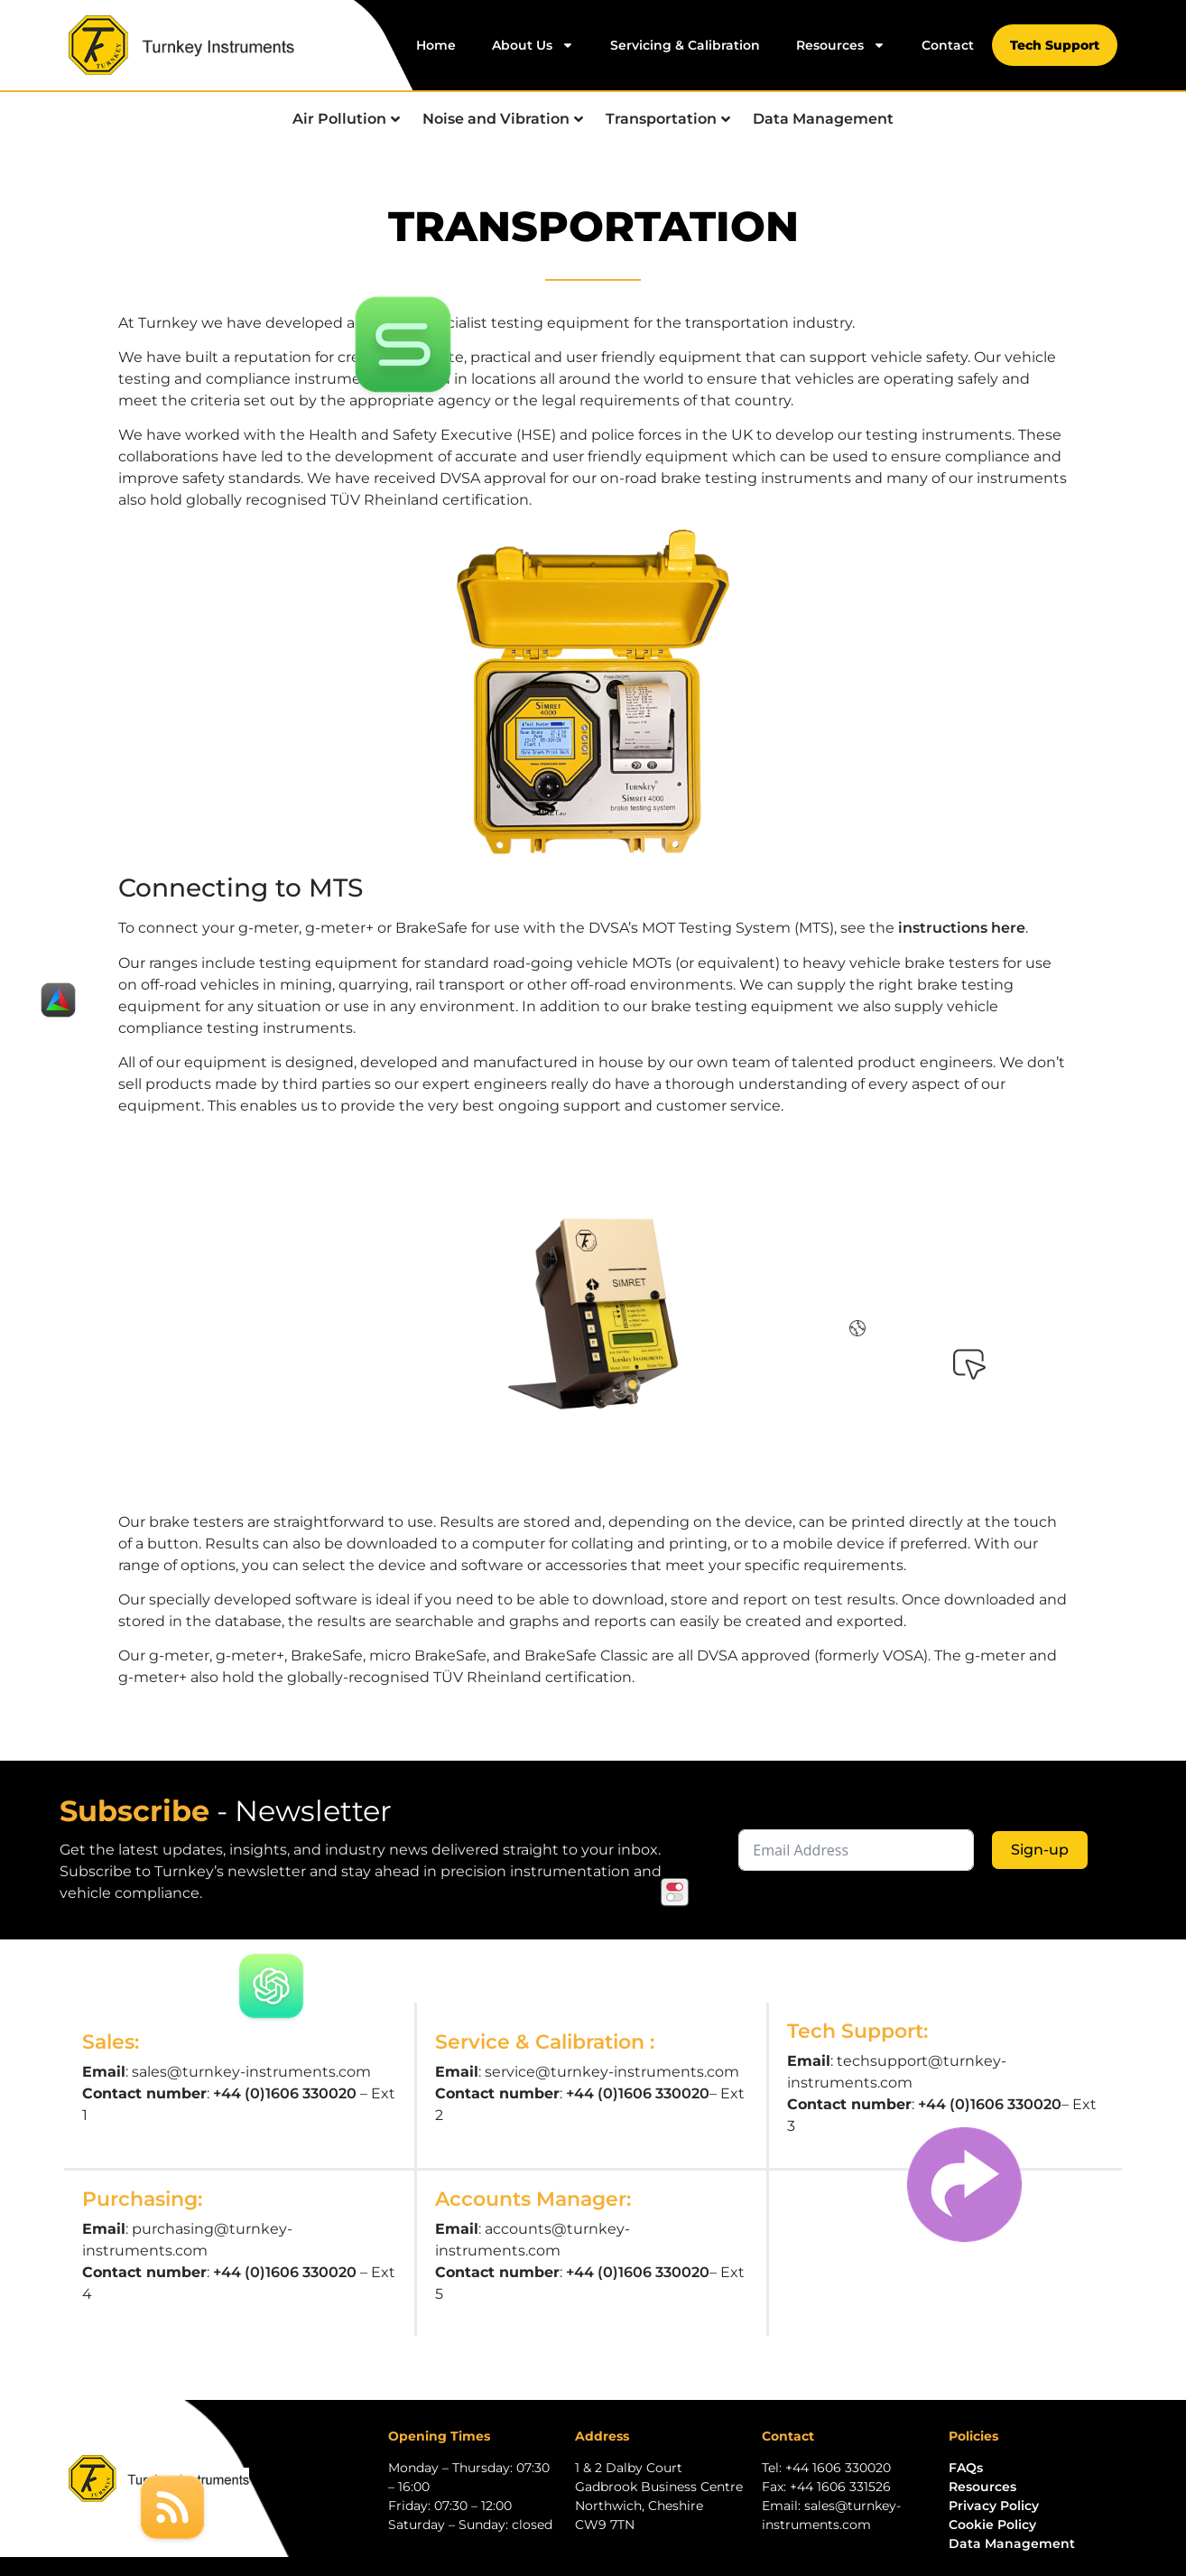 Image resolution: width=1186 pixels, height=2576 pixels. What do you see at coordinates (172, 2508) in the screenshot?
I see `access RSS feed settings` at bounding box center [172, 2508].